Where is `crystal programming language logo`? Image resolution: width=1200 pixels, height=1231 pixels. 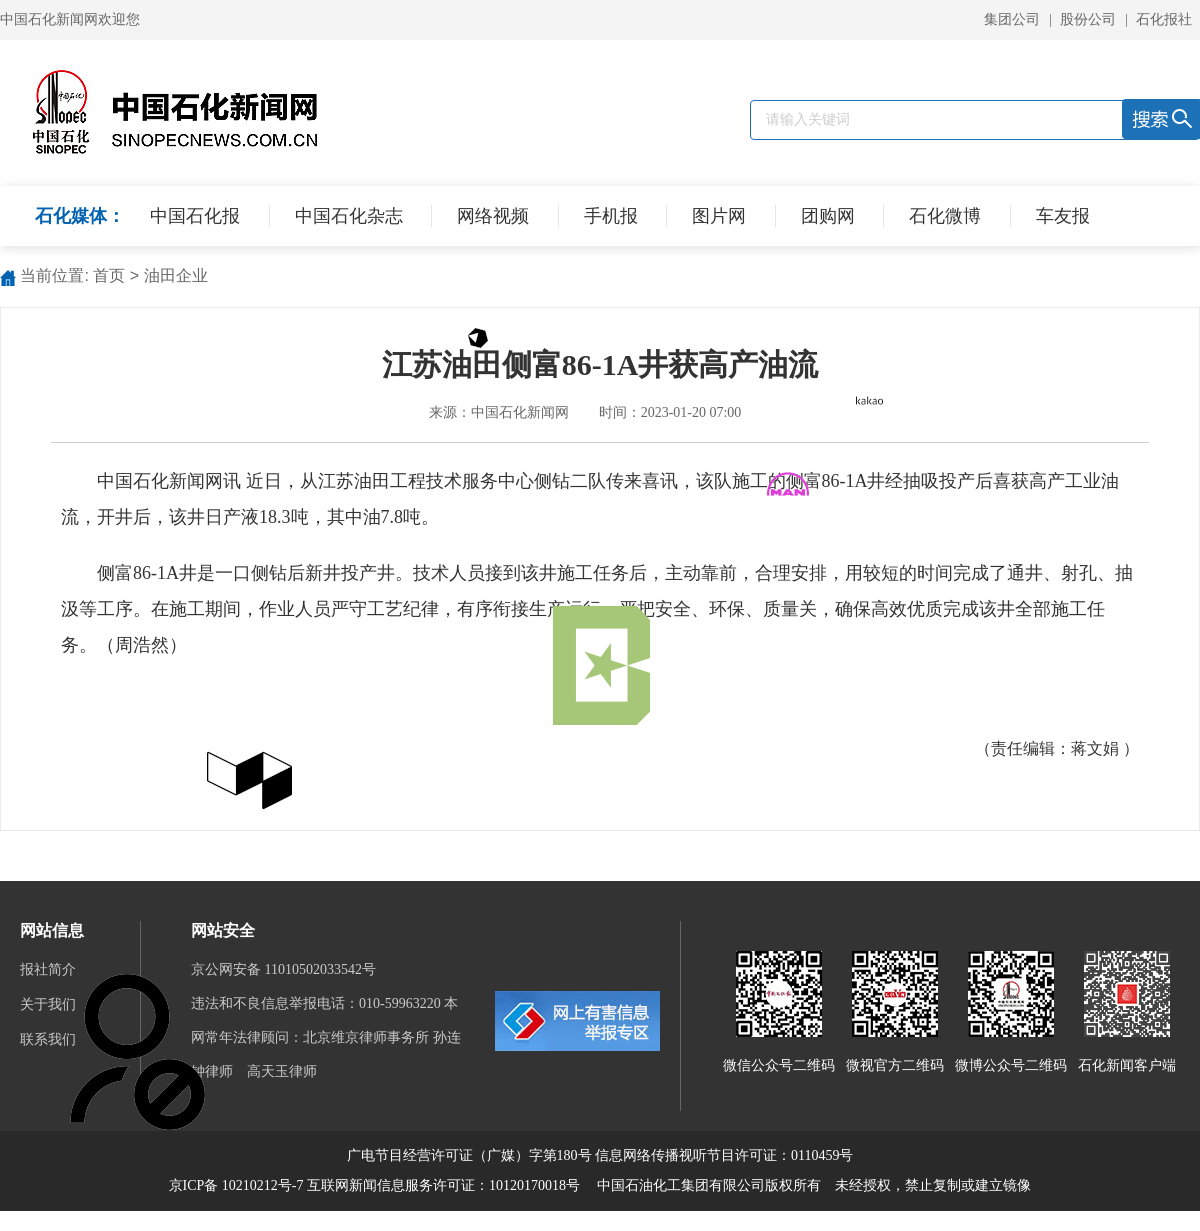 crystal programming language logo is located at coordinates (478, 338).